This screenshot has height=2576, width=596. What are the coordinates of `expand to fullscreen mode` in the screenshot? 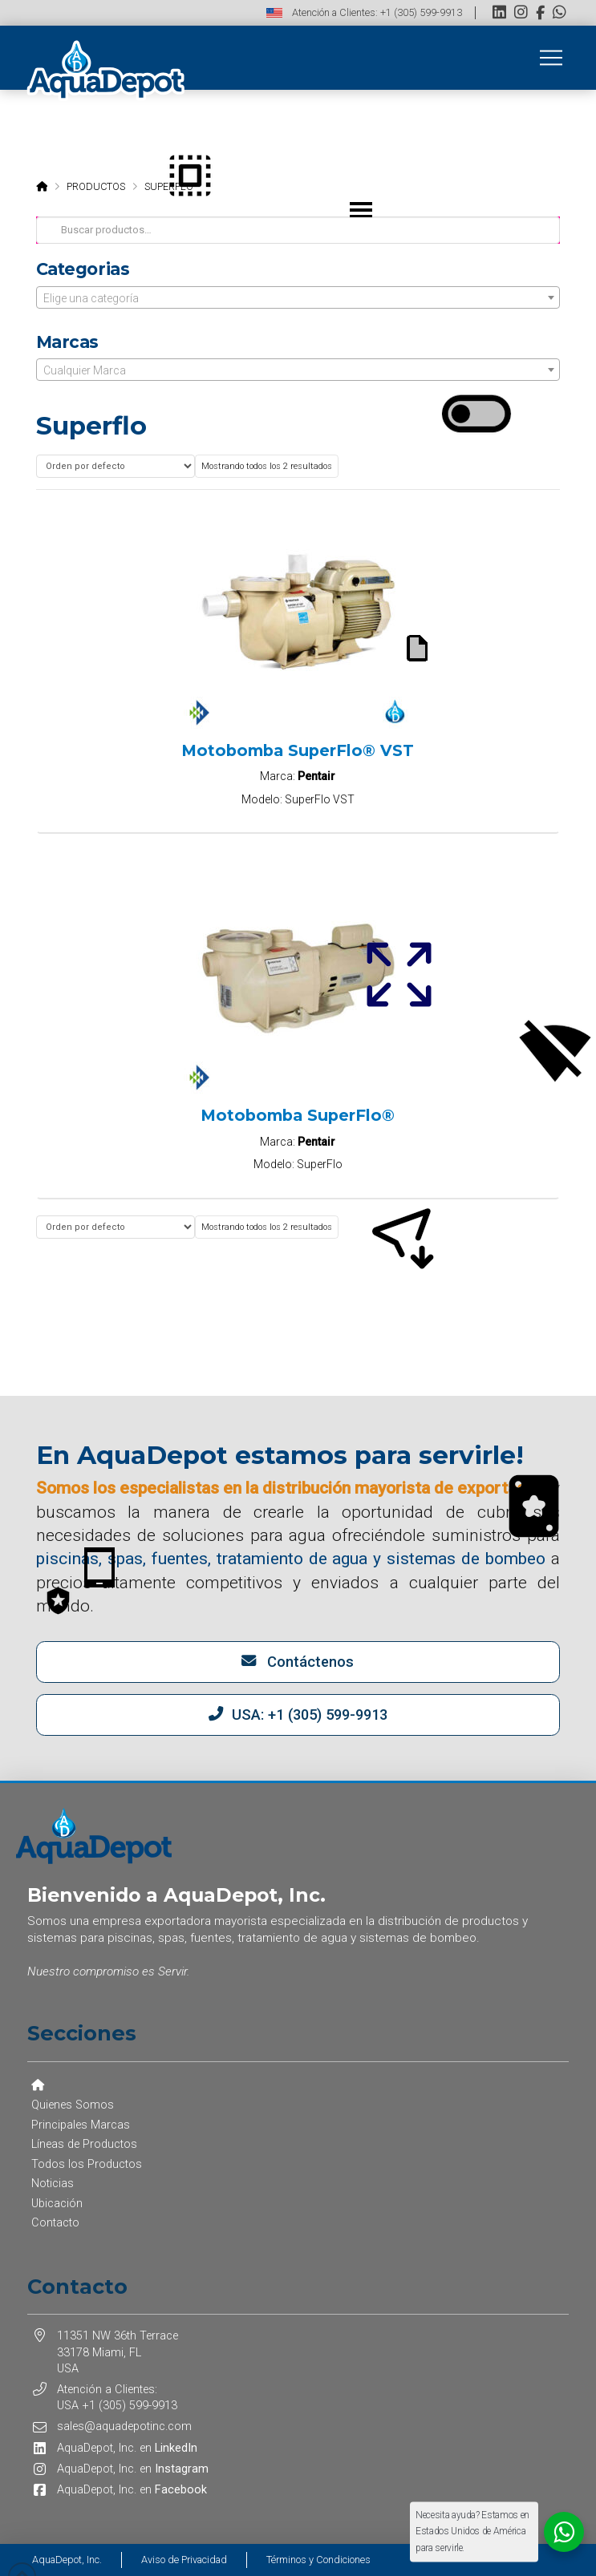 It's located at (399, 974).